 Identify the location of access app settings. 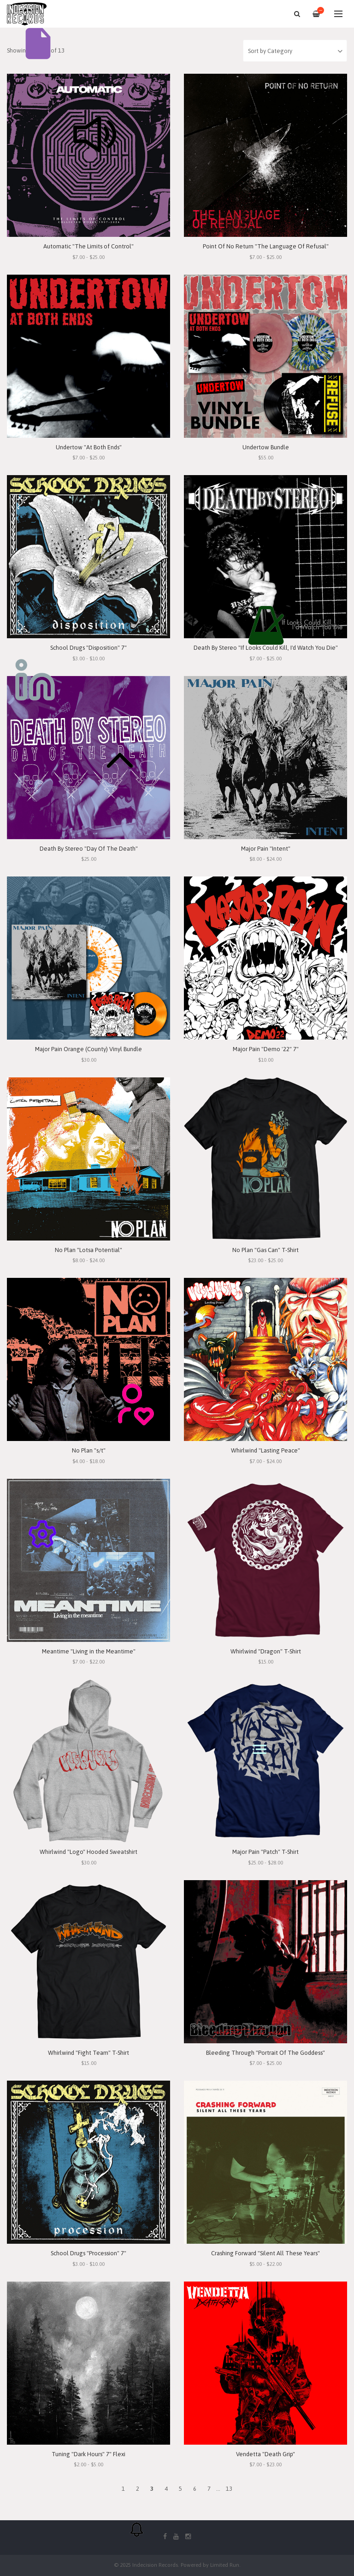
(42, 1534).